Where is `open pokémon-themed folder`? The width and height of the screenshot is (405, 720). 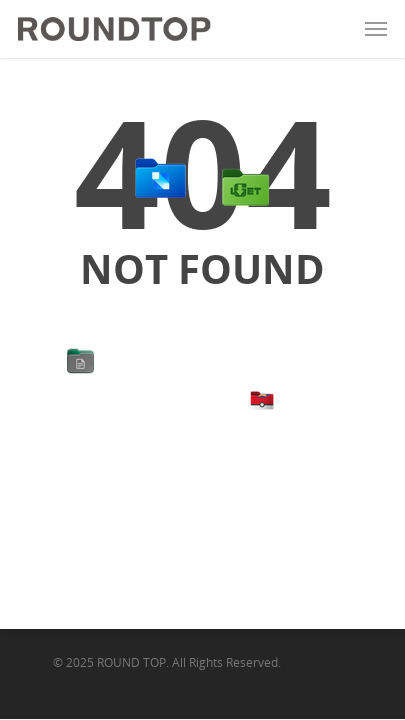 open pokémon-themed folder is located at coordinates (262, 401).